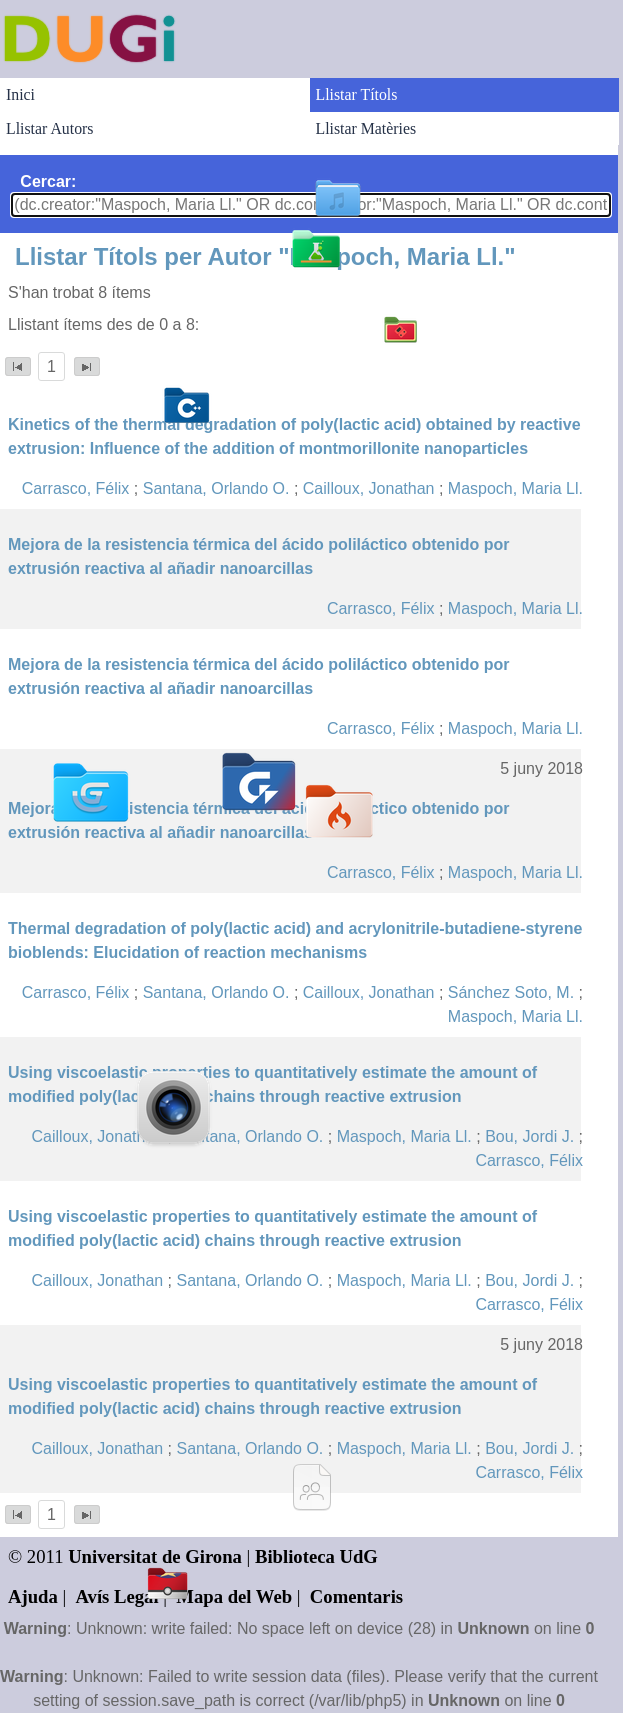 Image resolution: width=623 pixels, height=1713 pixels. What do you see at coordinates (400, 330) in the screenshot?
I see `open melonDS emulator files folder` at bounding box center [400, 330].